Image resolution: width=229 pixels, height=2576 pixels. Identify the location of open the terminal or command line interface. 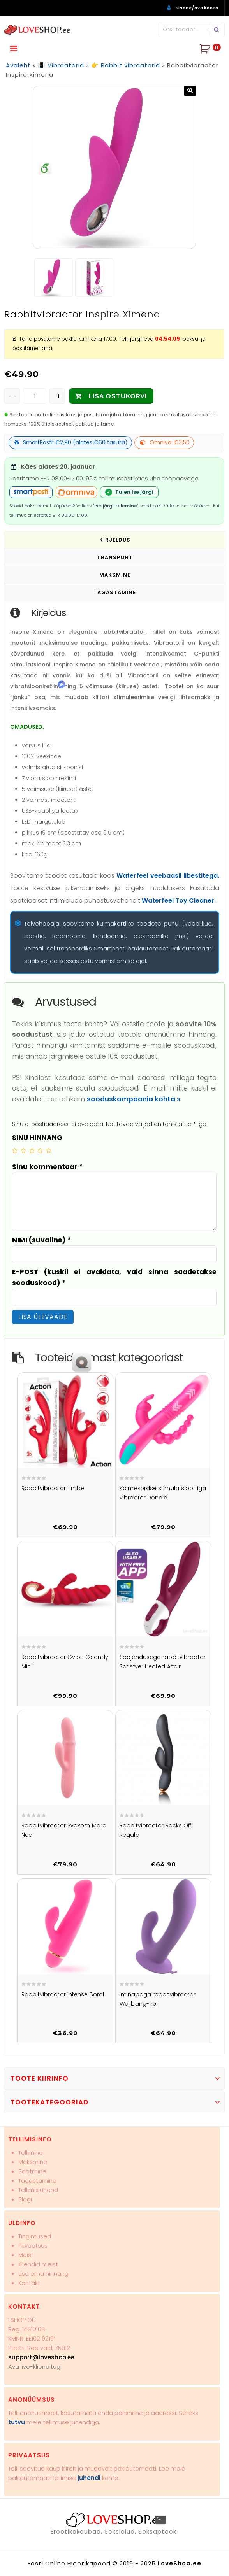
(160, 2520).